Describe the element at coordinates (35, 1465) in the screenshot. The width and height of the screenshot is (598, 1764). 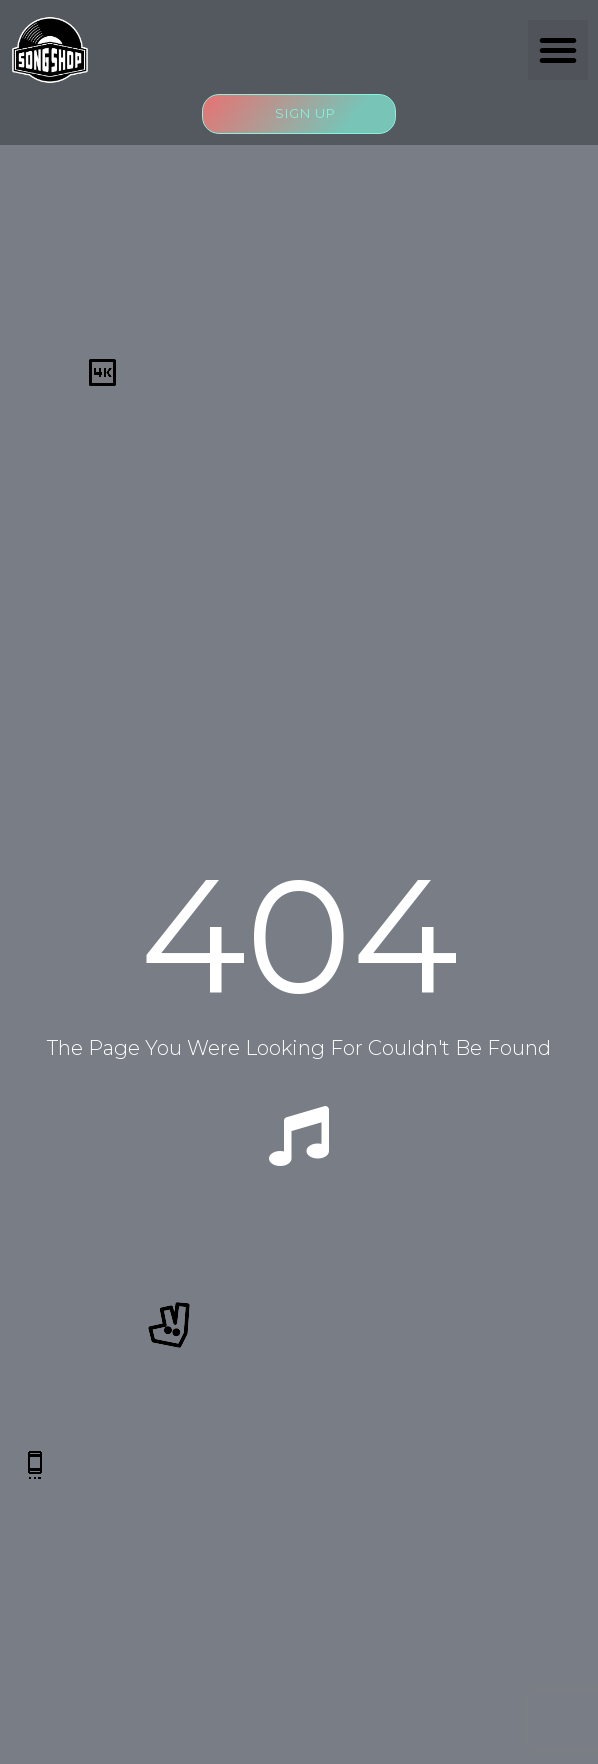
I see `access mobile device settings` at that location.